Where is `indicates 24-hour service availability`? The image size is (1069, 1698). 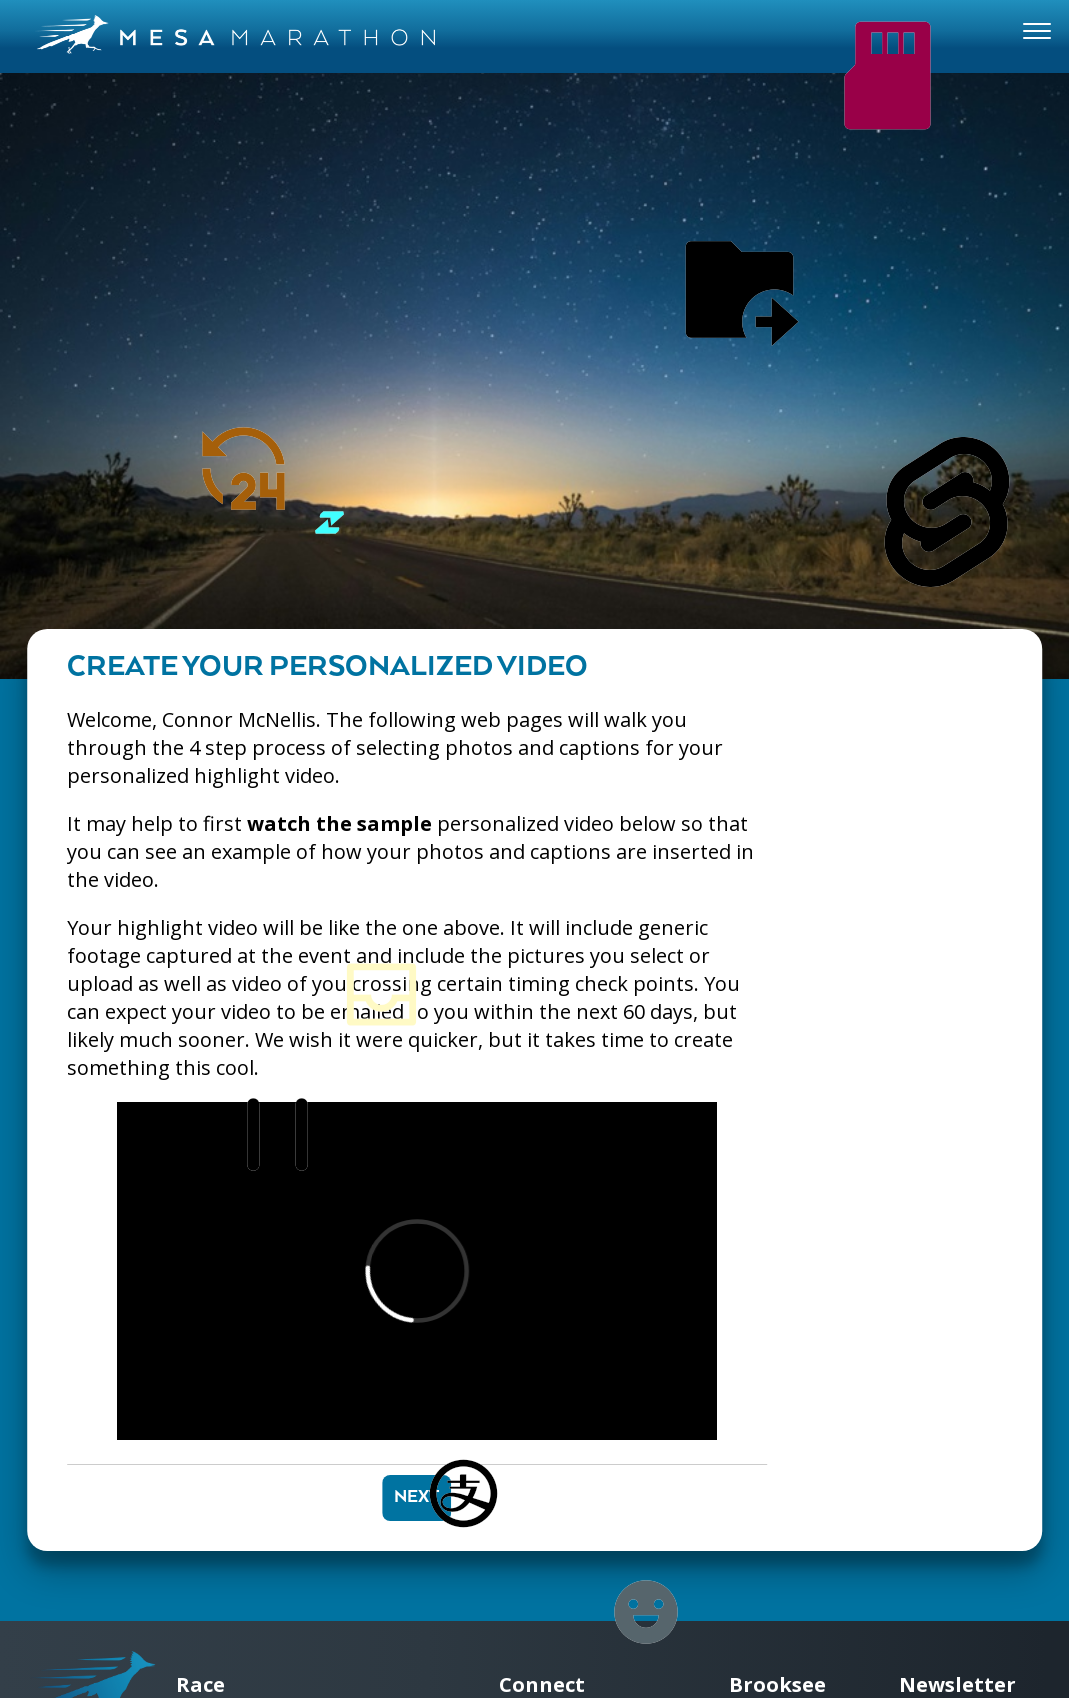 indicates 24-hour service availability is located at coordinates (243, 468).